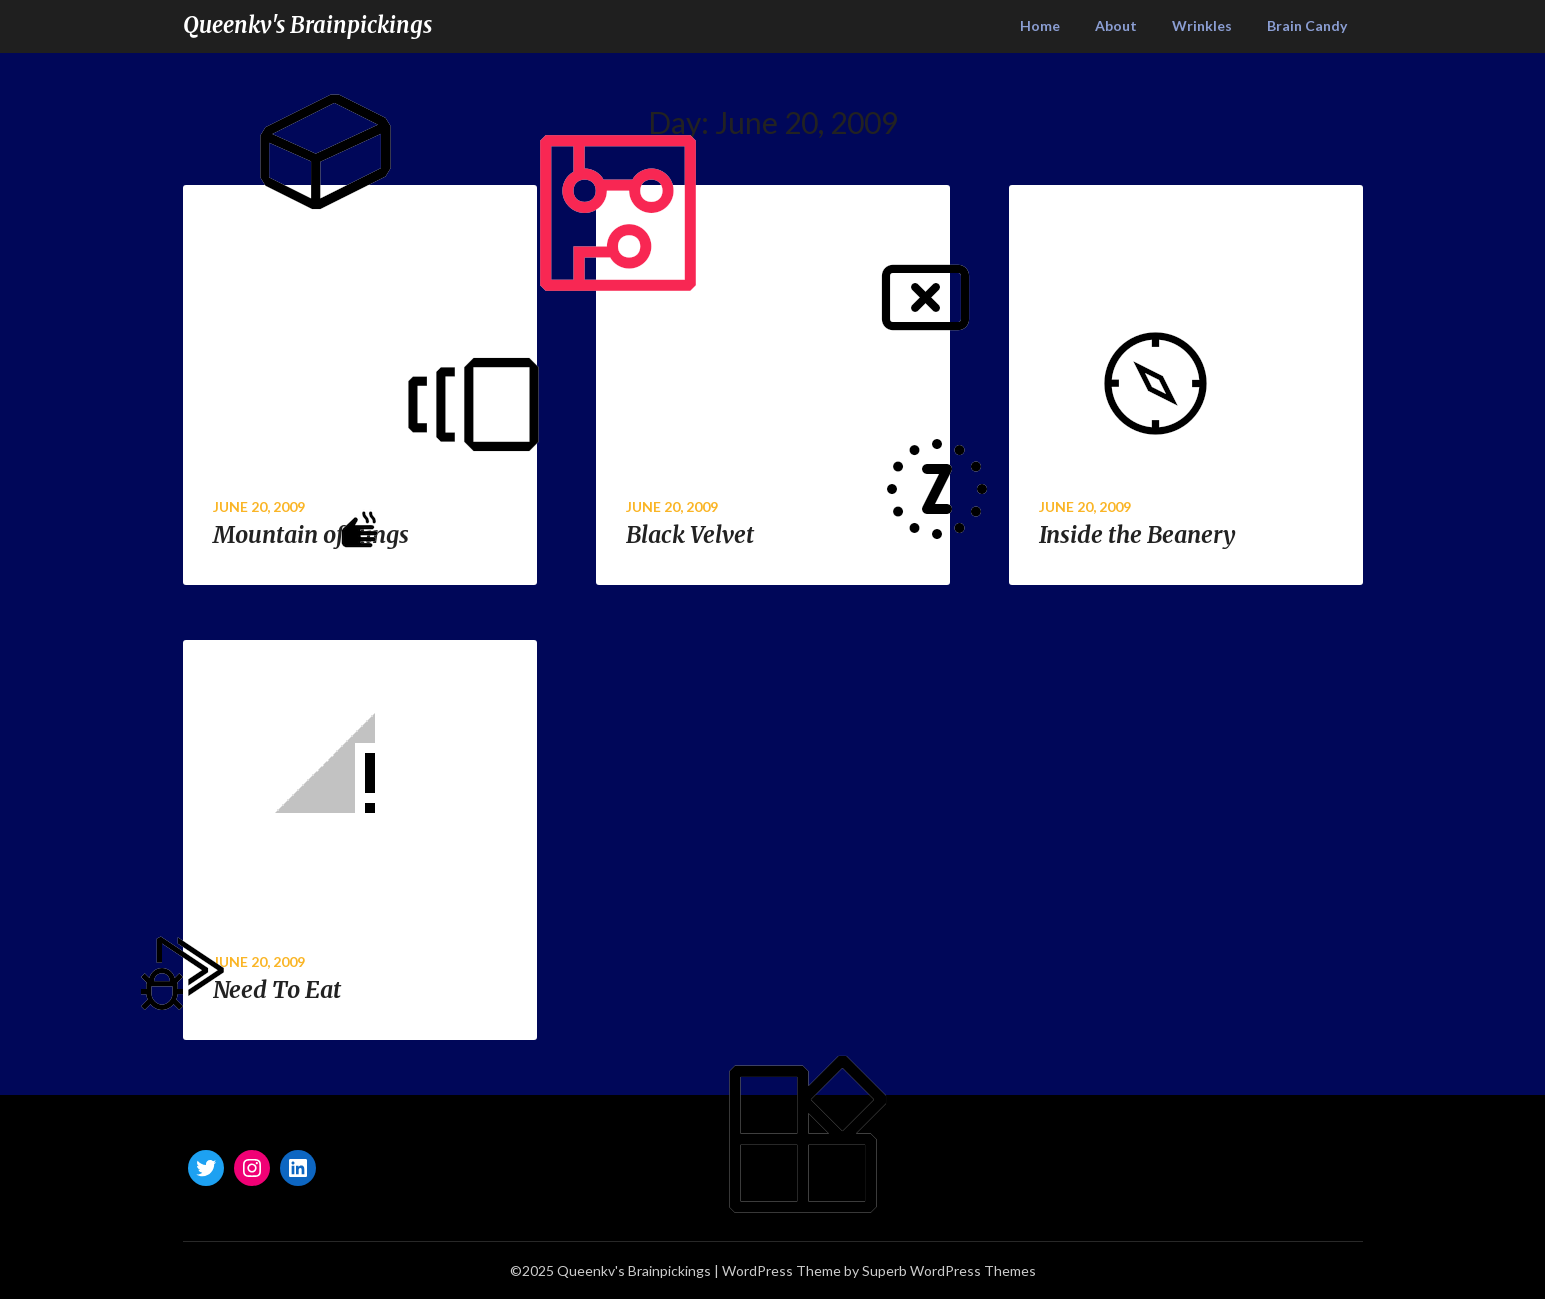 The image size is (1545, 1299). Describe the element at coordinates (473, 404) in the screenshot. I see `view version history` at that location.